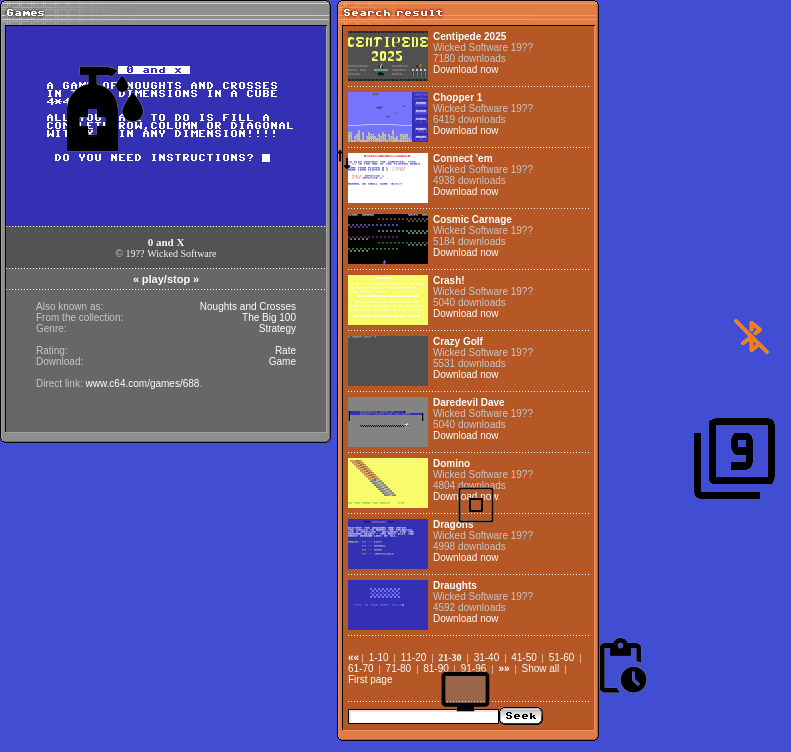 Image resolution: width=791 pixels, height=752 pixels. I want to click on bluetooth is currently disabled, so click(751, 336).